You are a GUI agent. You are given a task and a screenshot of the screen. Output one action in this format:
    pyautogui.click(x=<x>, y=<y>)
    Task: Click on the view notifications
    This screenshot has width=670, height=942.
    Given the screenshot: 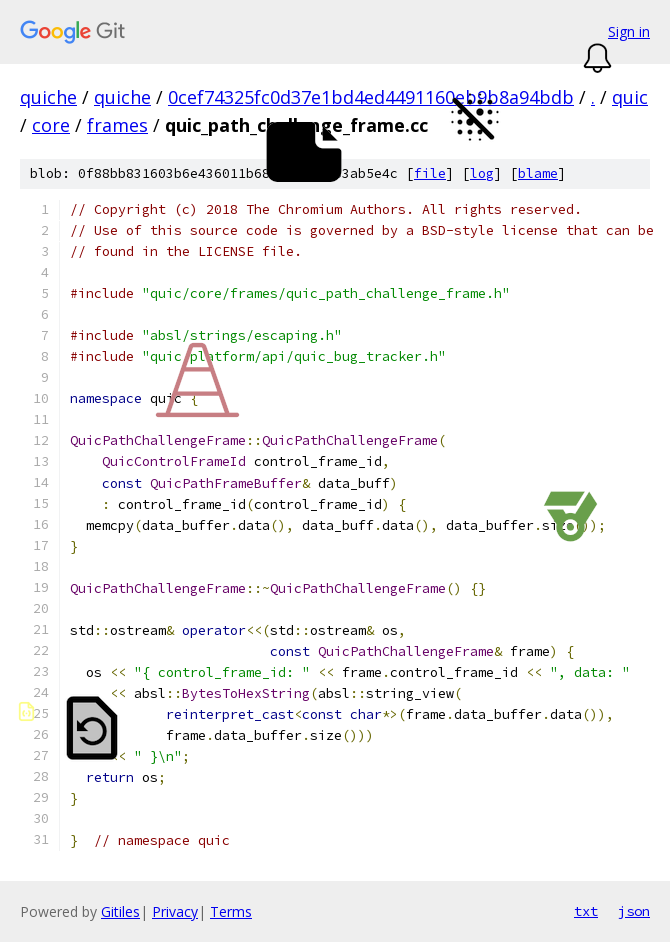 What is the action you would take?
    pyautogui.click(x=597, y=58)
    